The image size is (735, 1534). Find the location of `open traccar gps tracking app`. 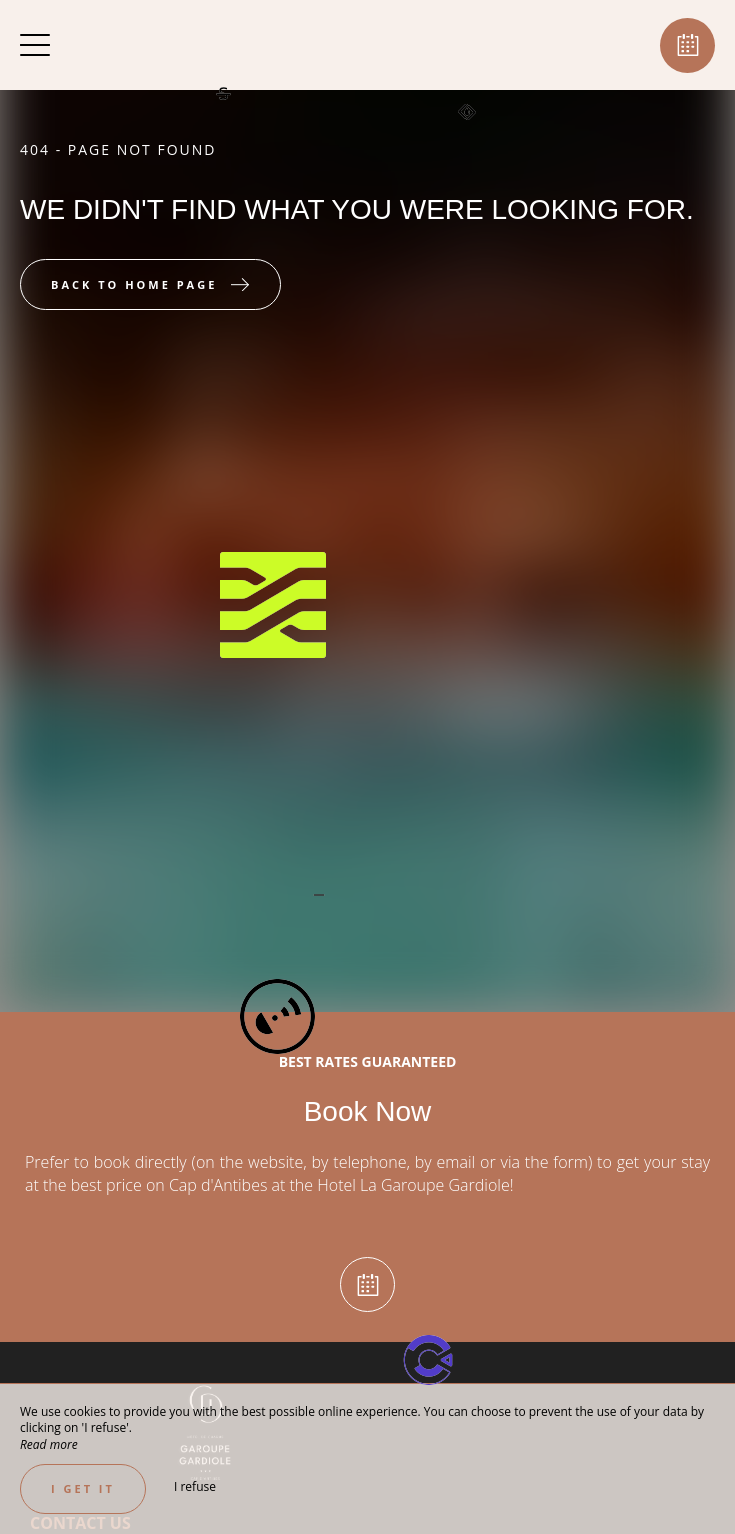

open traccar gps tracking app is located at coordinates (277, 1016).